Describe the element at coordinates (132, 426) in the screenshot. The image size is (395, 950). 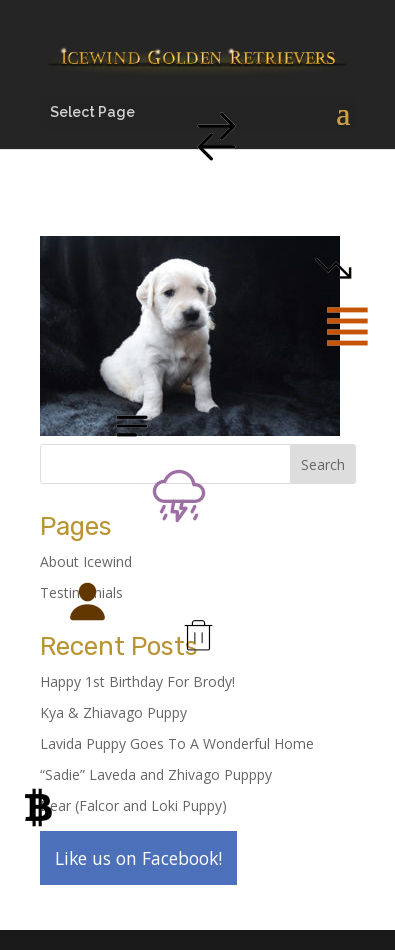
I see `view or edit notes` at that location.